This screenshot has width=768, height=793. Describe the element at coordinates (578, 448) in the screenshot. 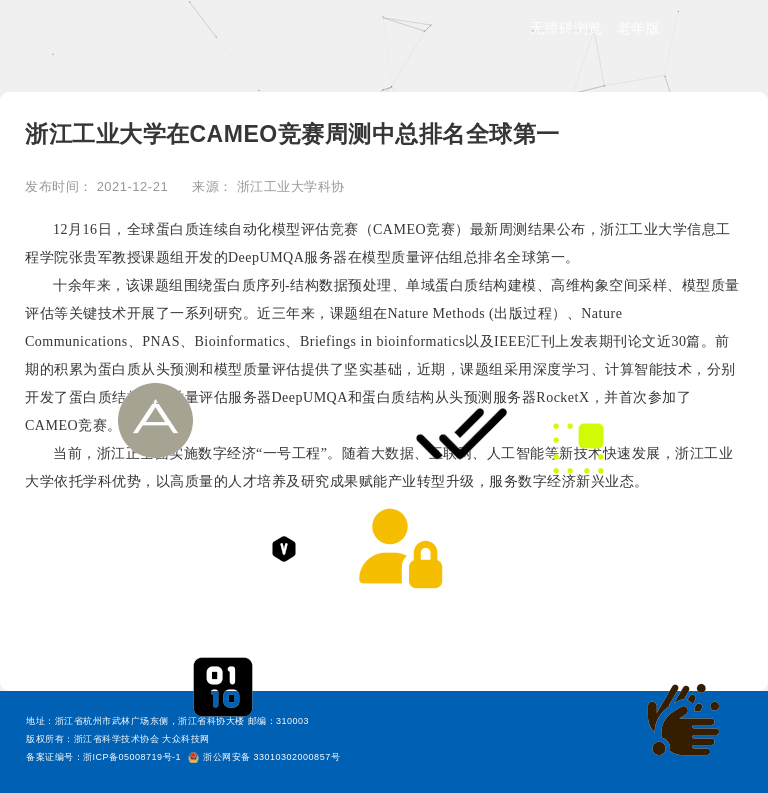

I see `align element to top-right corner` at that location.